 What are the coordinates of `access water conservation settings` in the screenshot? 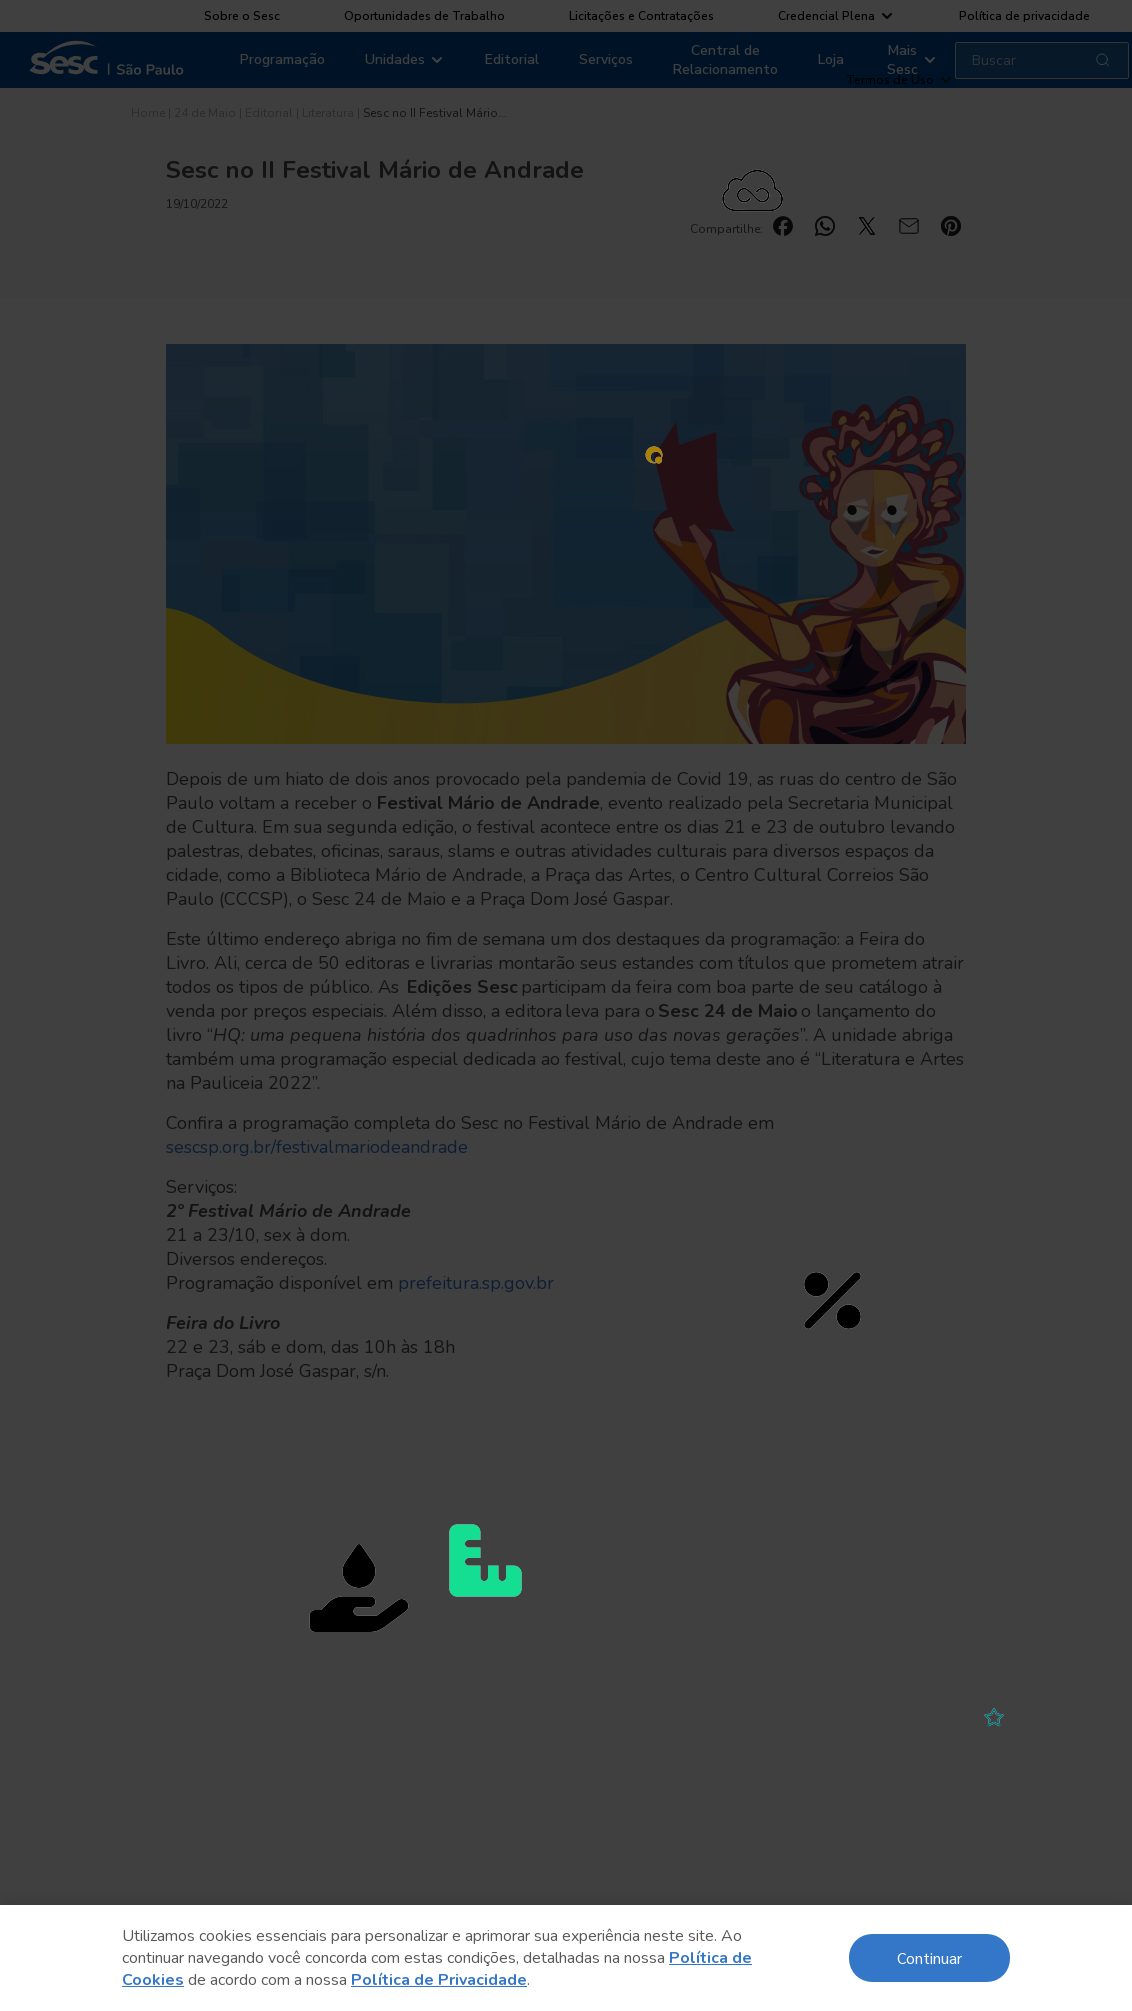 It's located at (359, 1588).